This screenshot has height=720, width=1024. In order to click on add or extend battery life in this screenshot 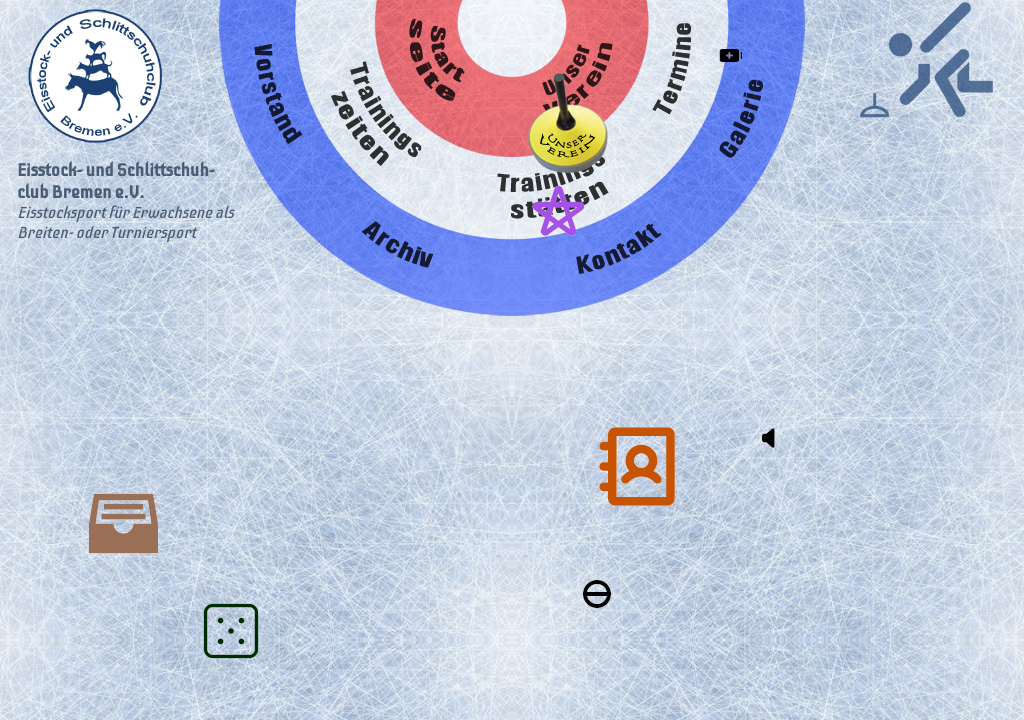, I will do `click(730, 55)`.